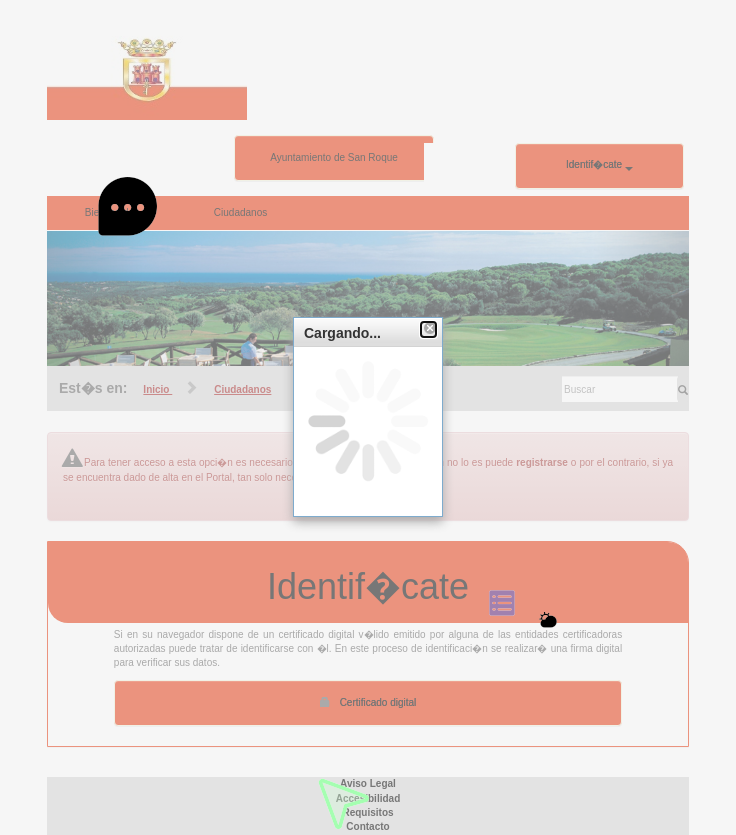 The width and height of the screenshot is (736, 835). I want to click on view current weather conditions, so click(548, 620).